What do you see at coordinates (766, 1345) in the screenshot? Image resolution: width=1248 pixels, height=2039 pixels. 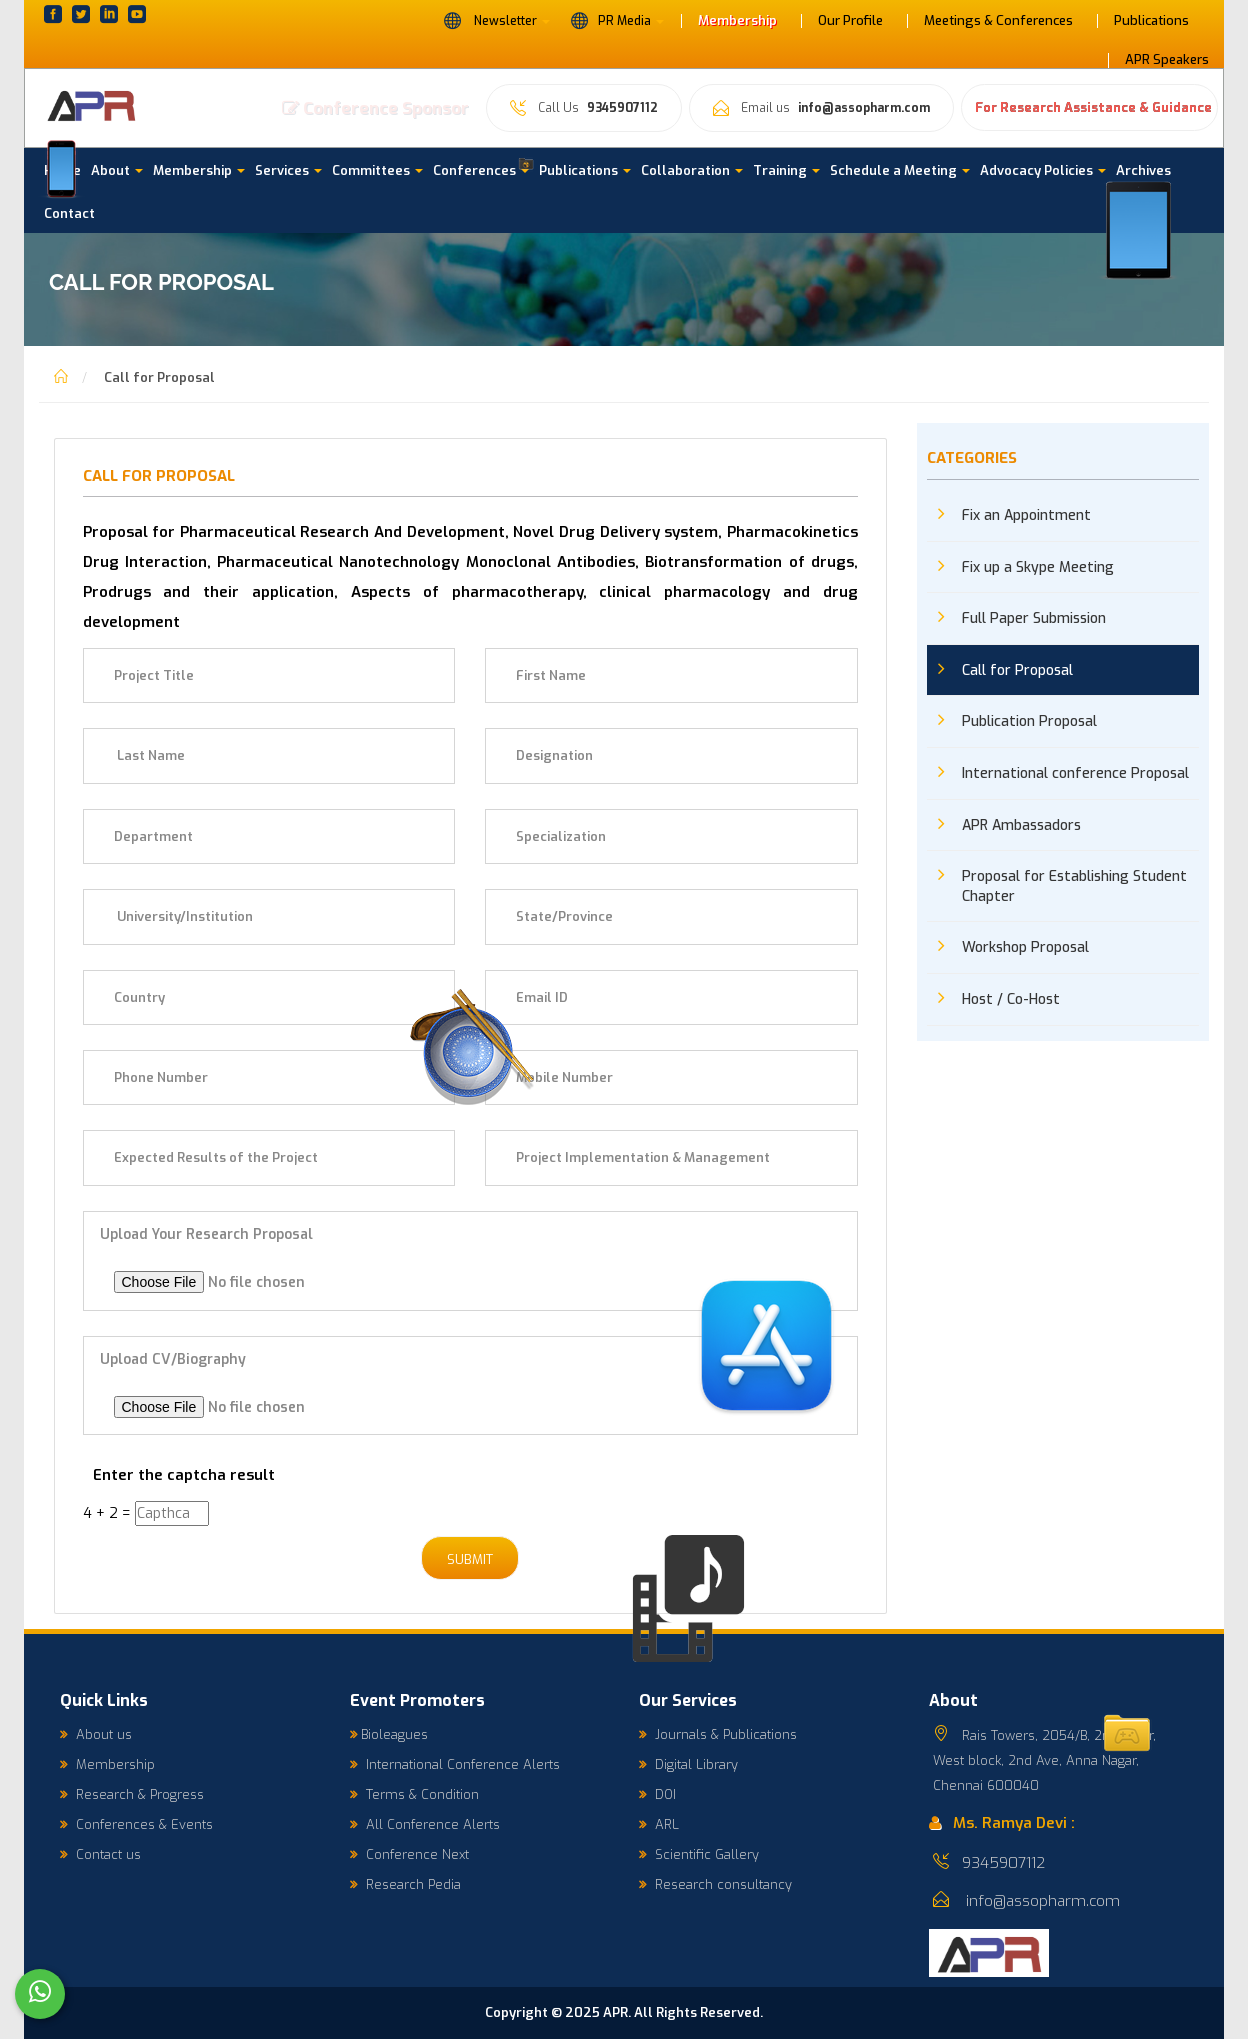 I see `view application storage usage` at bounding box center [766, 1345].